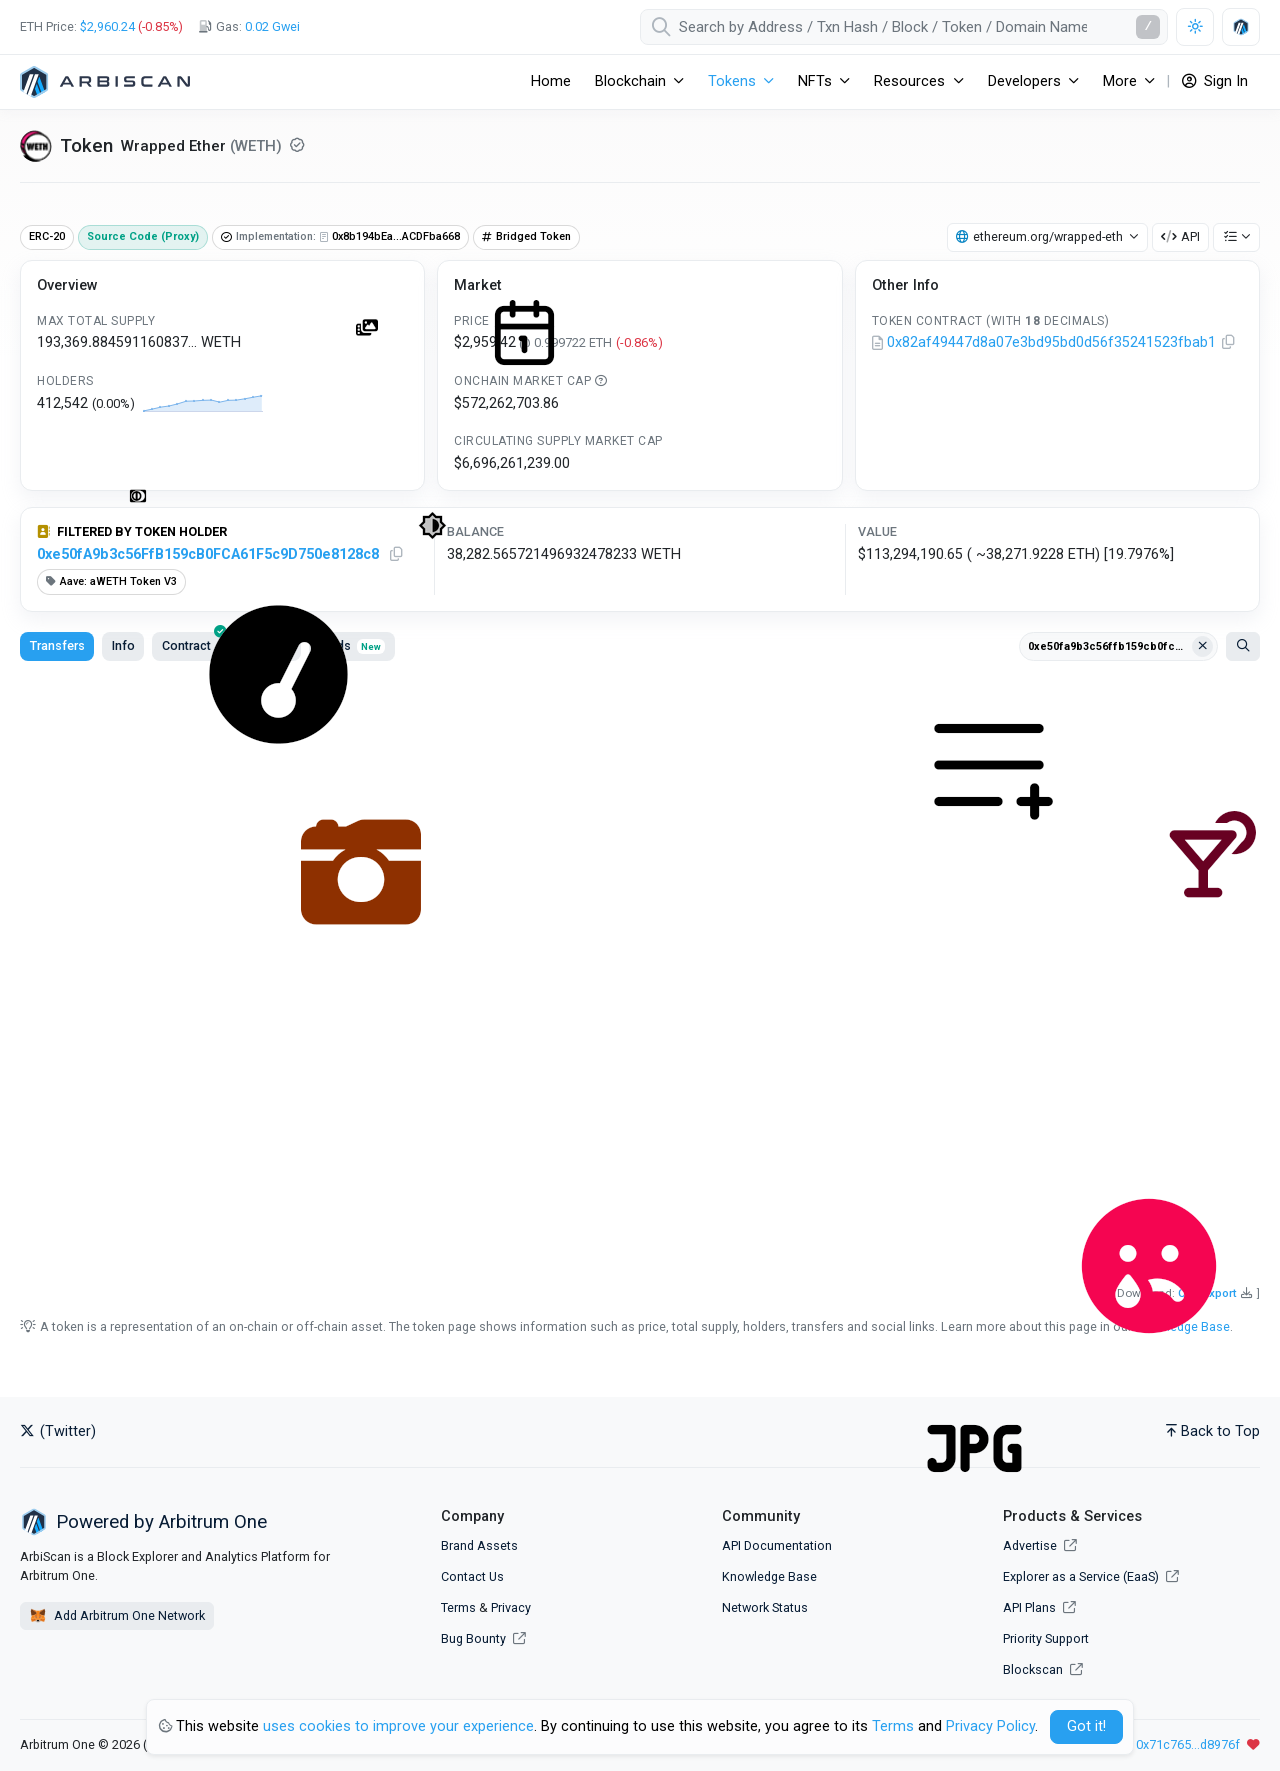 Image resolution: width=1280 pixels, height=1771 pixels. Describe the element at coordinates (361, 872) in the screenshot. I see `take a photo` at that location.